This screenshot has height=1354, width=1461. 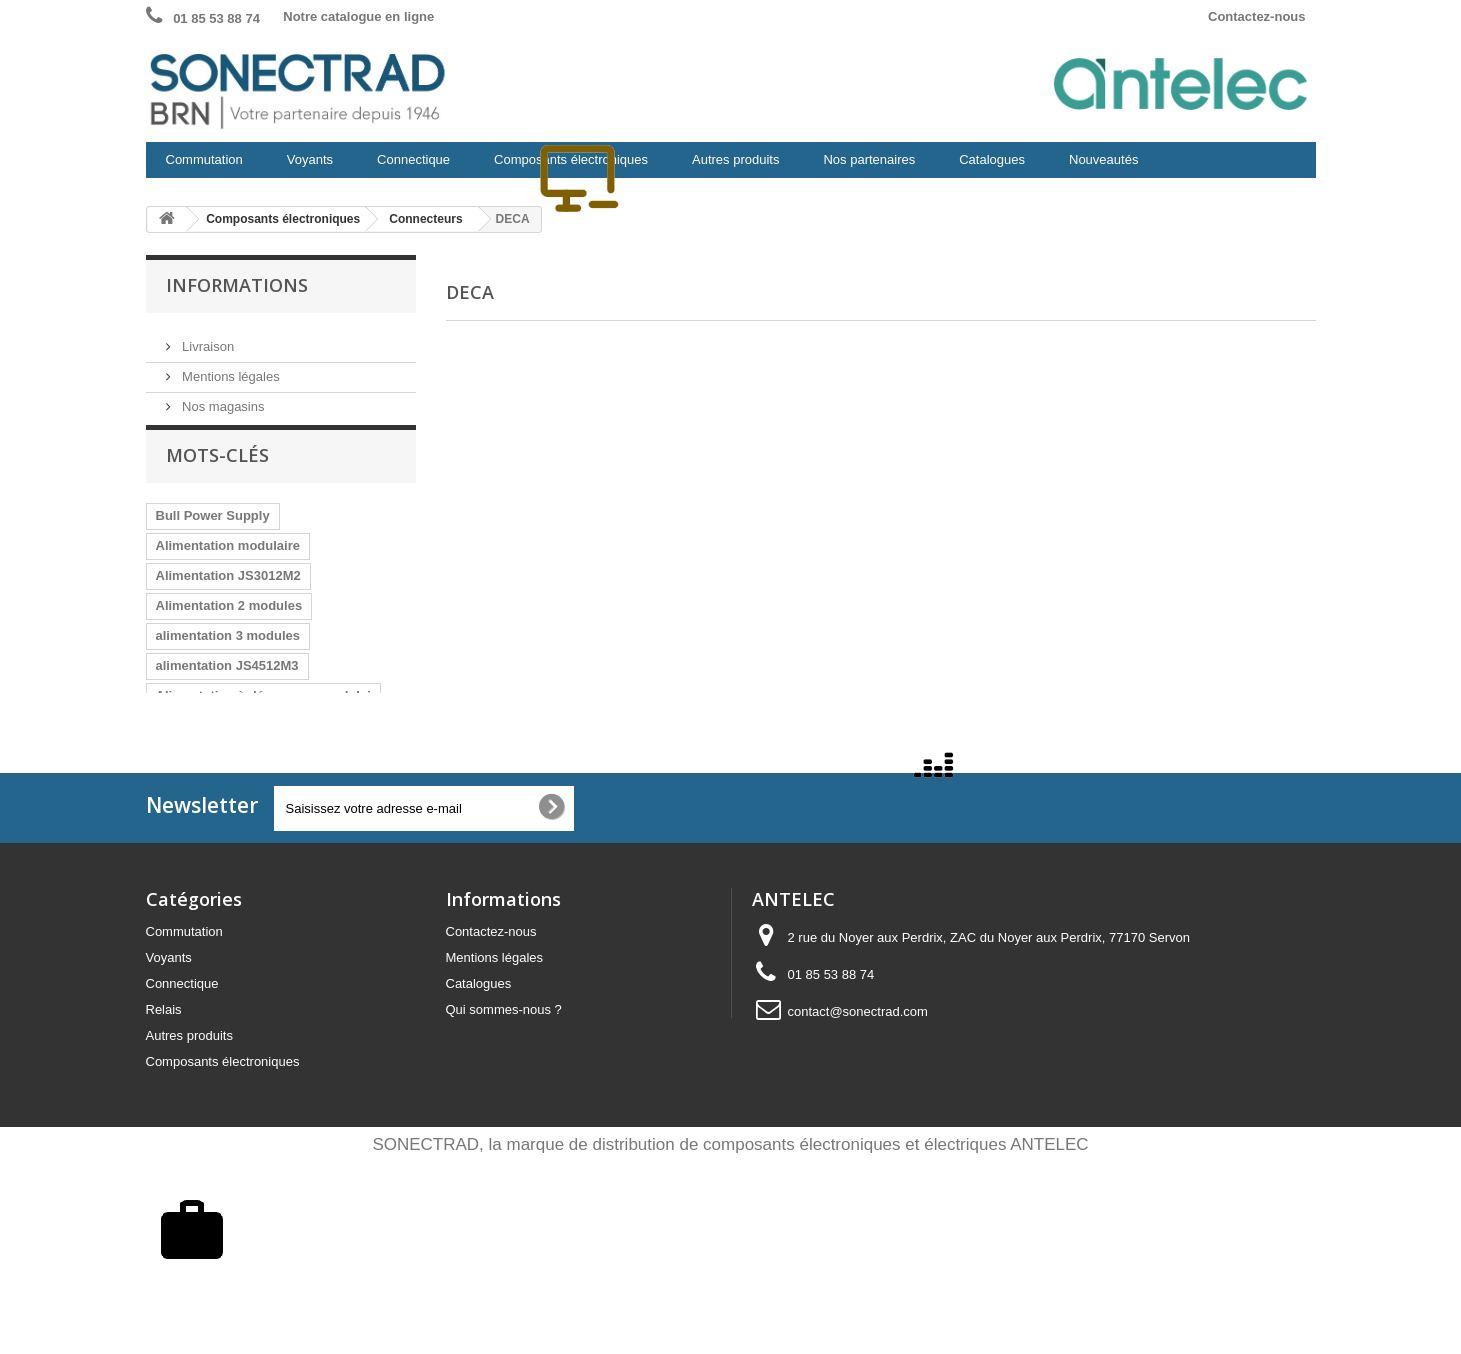 I want to click on remove a desktop device from your account, so click(x=577, y=178).